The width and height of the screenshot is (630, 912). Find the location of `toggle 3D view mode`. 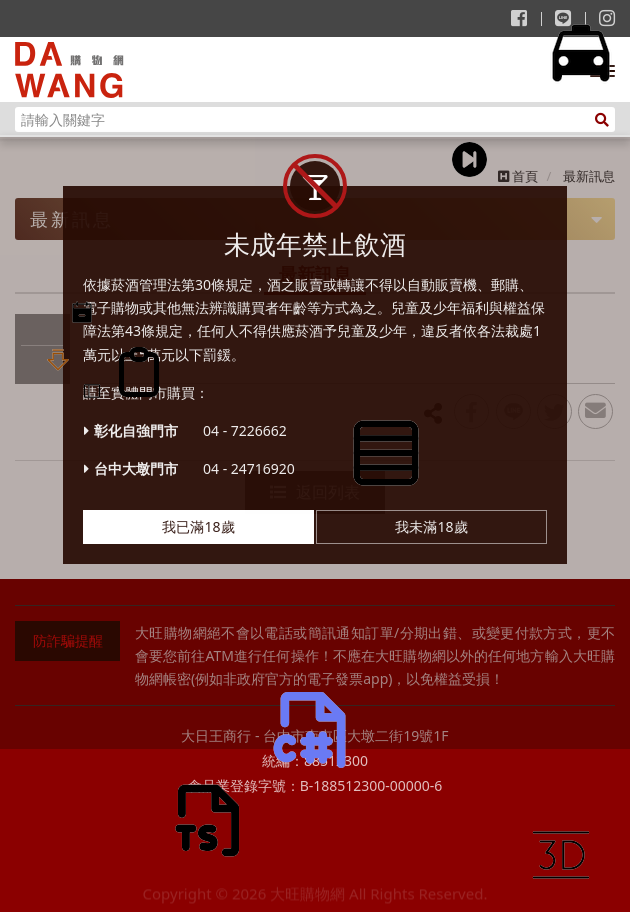

toggle 3D view mode is located at coordinates (561, 855).